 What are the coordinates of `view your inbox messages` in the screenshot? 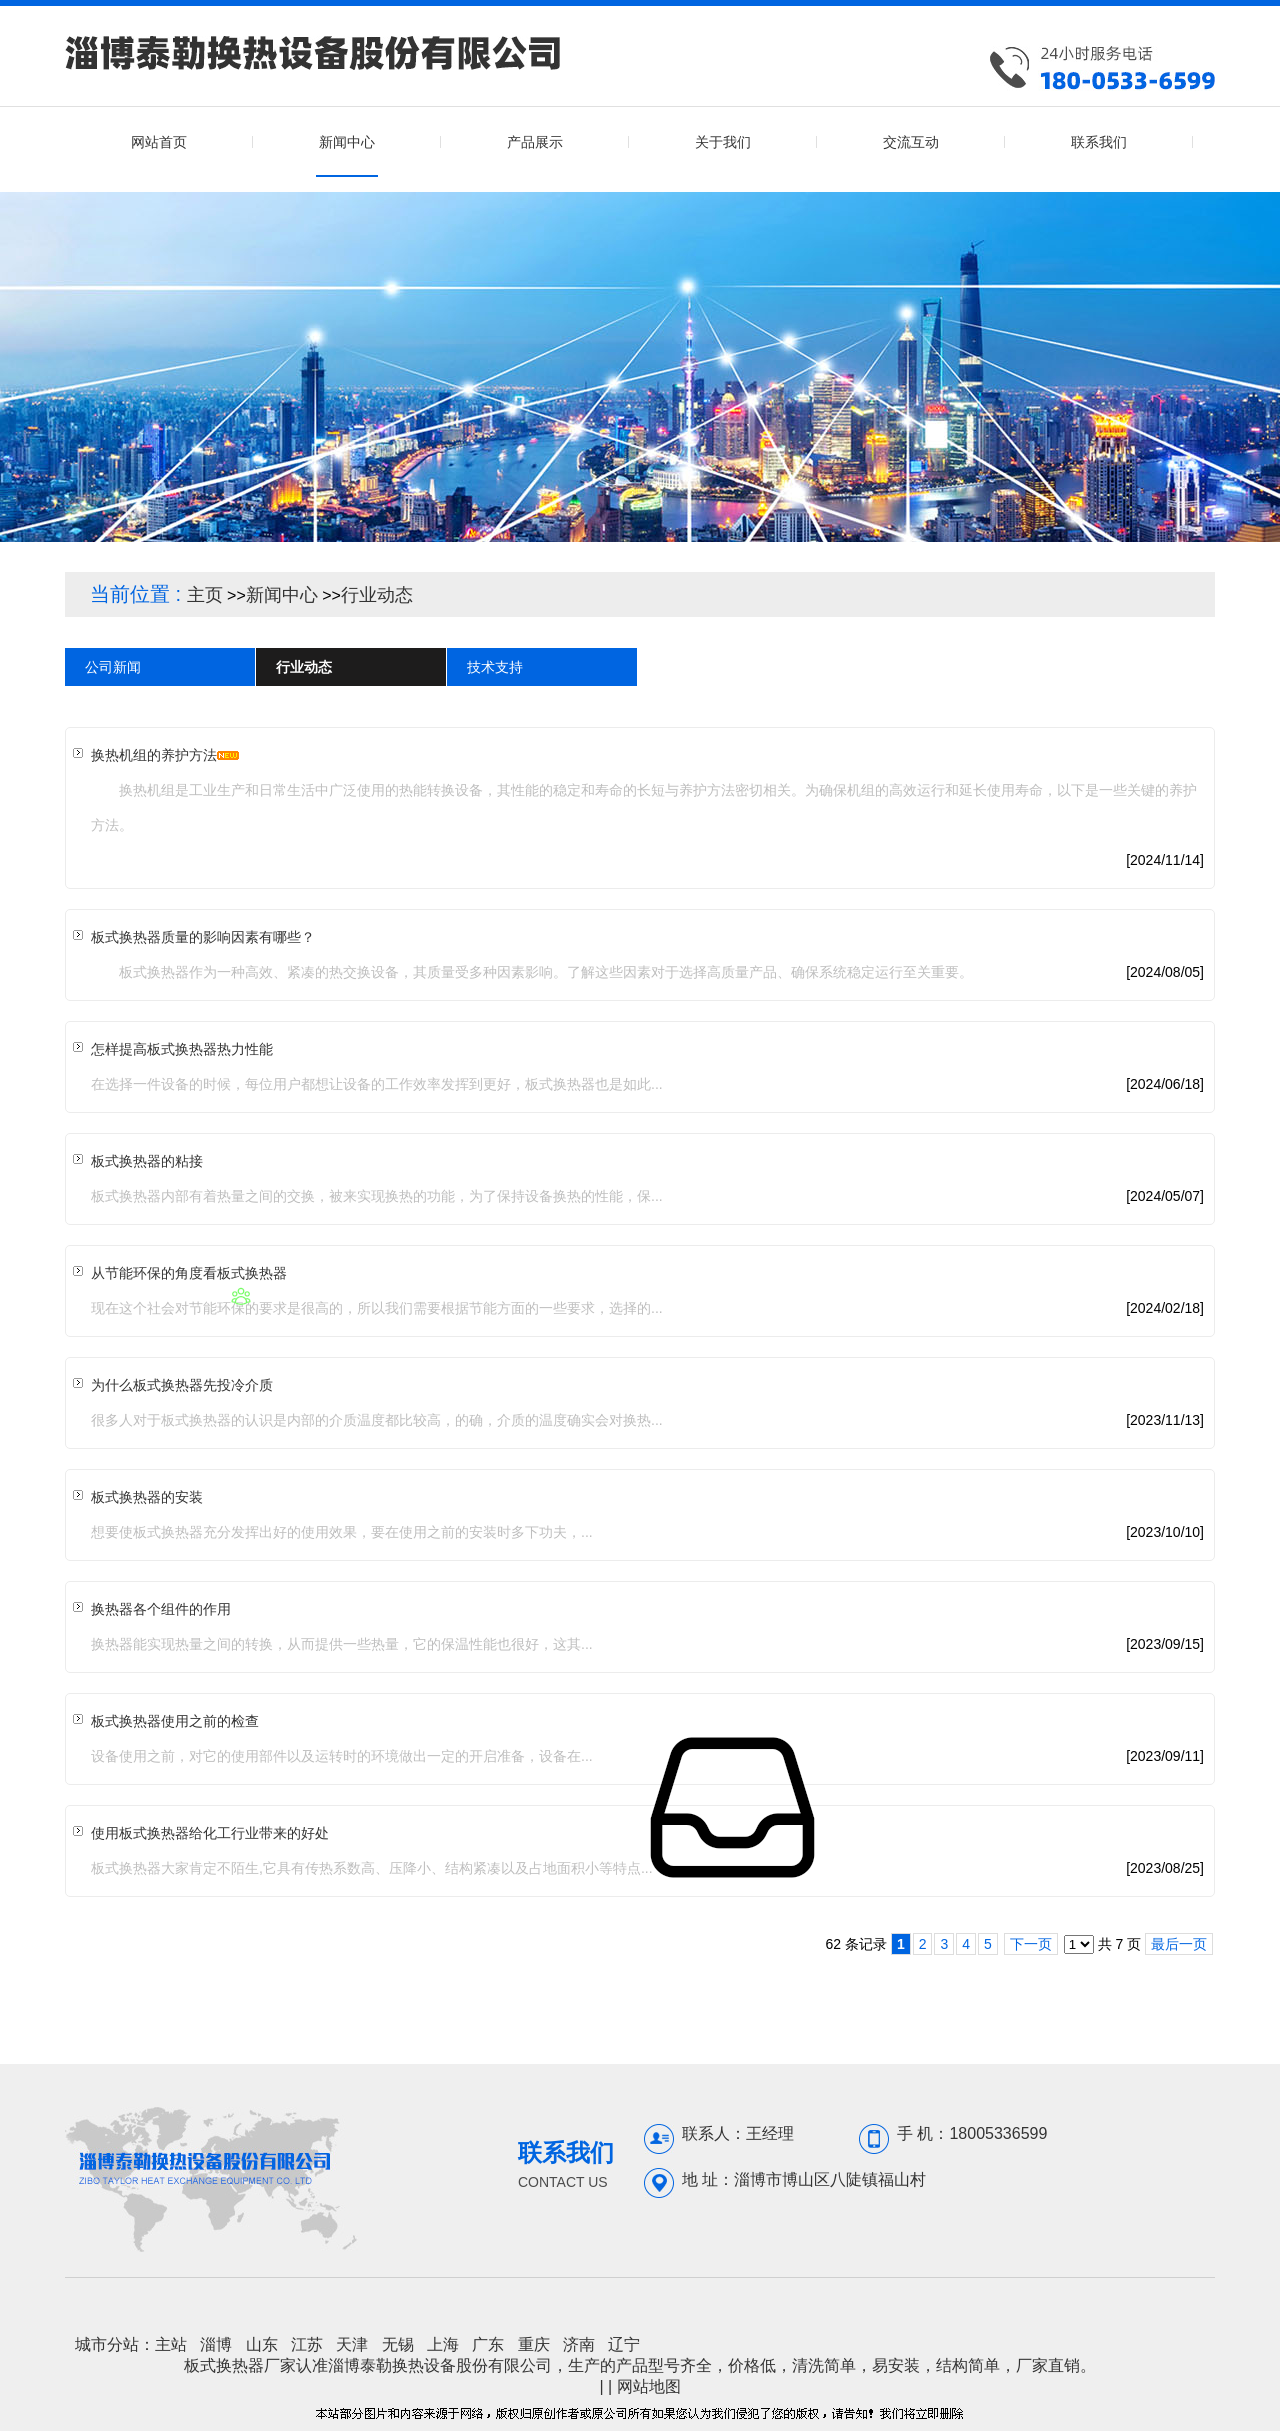 It's located at (732, 1807).